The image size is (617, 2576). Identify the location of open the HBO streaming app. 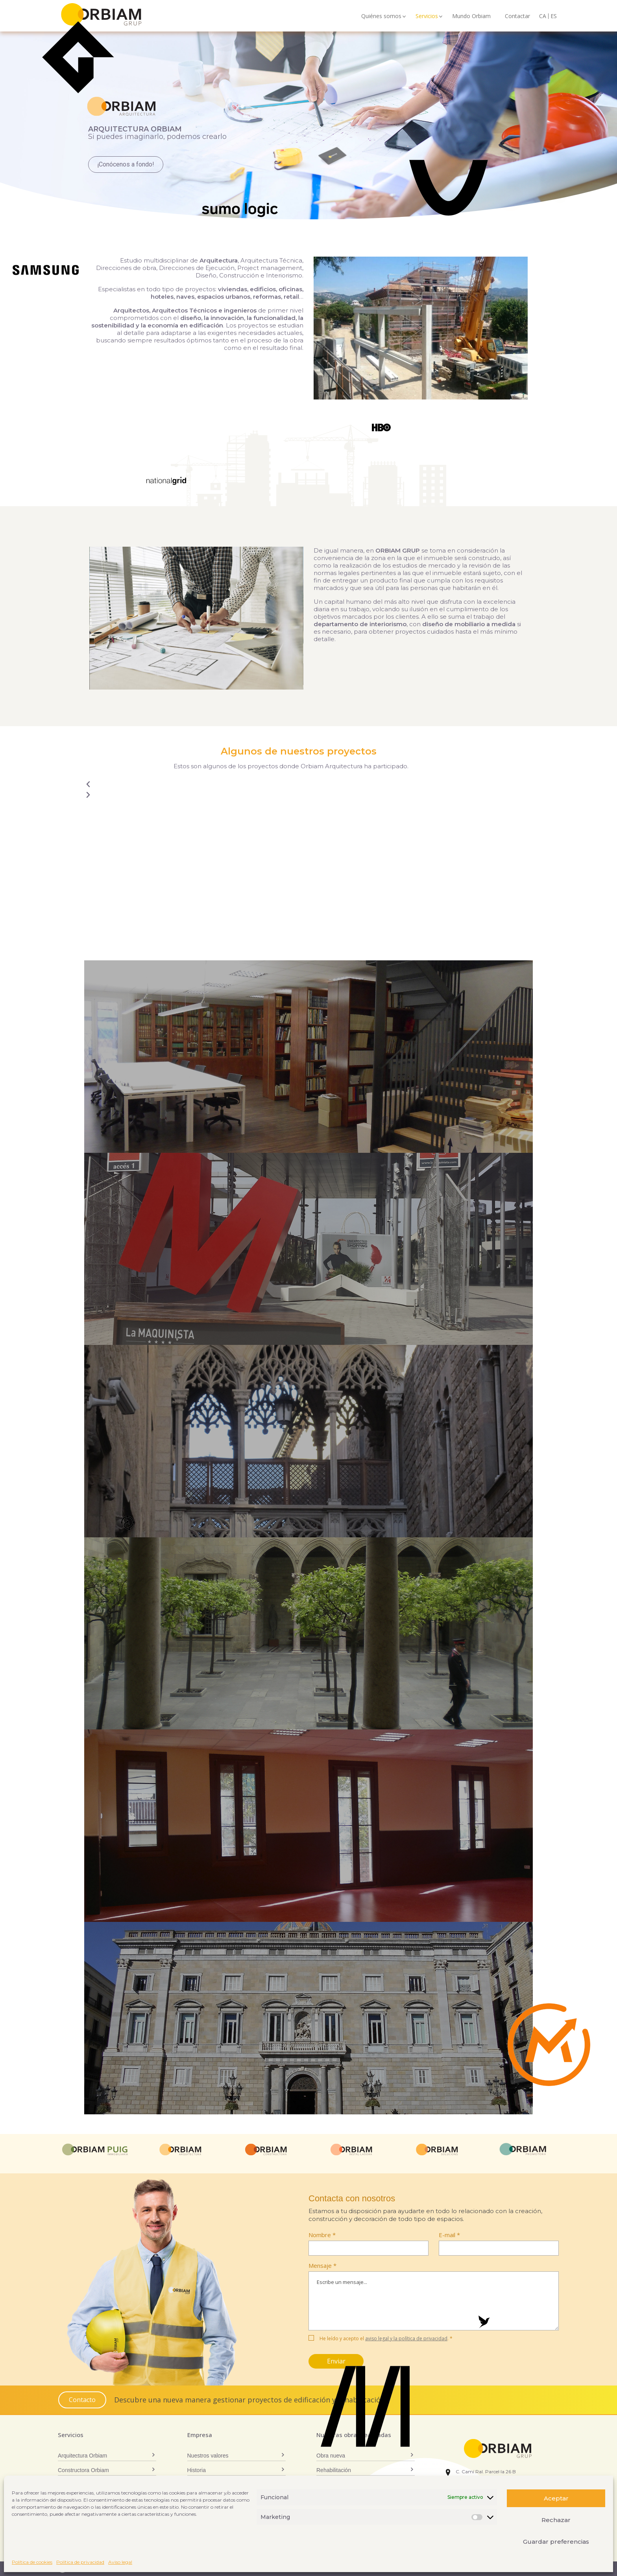
(381, 427).